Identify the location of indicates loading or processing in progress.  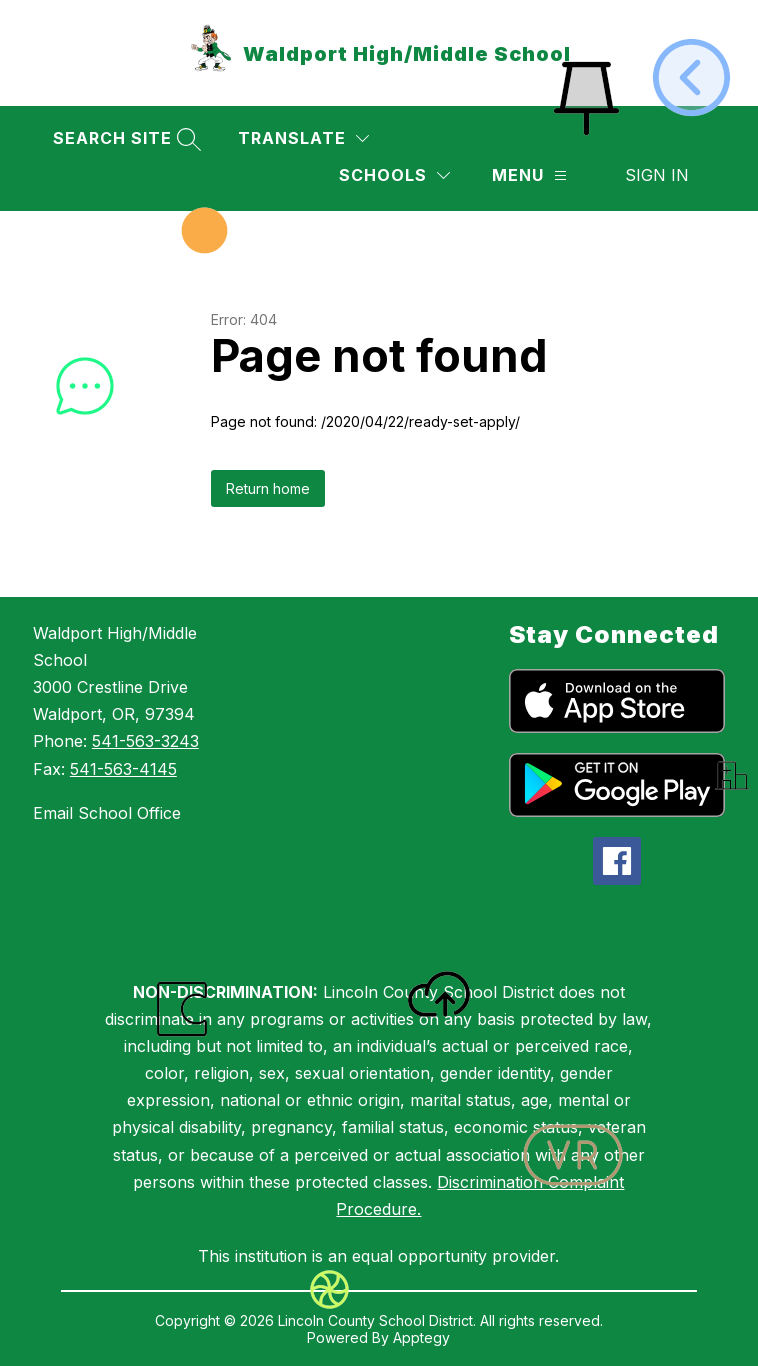
(329, 1289).